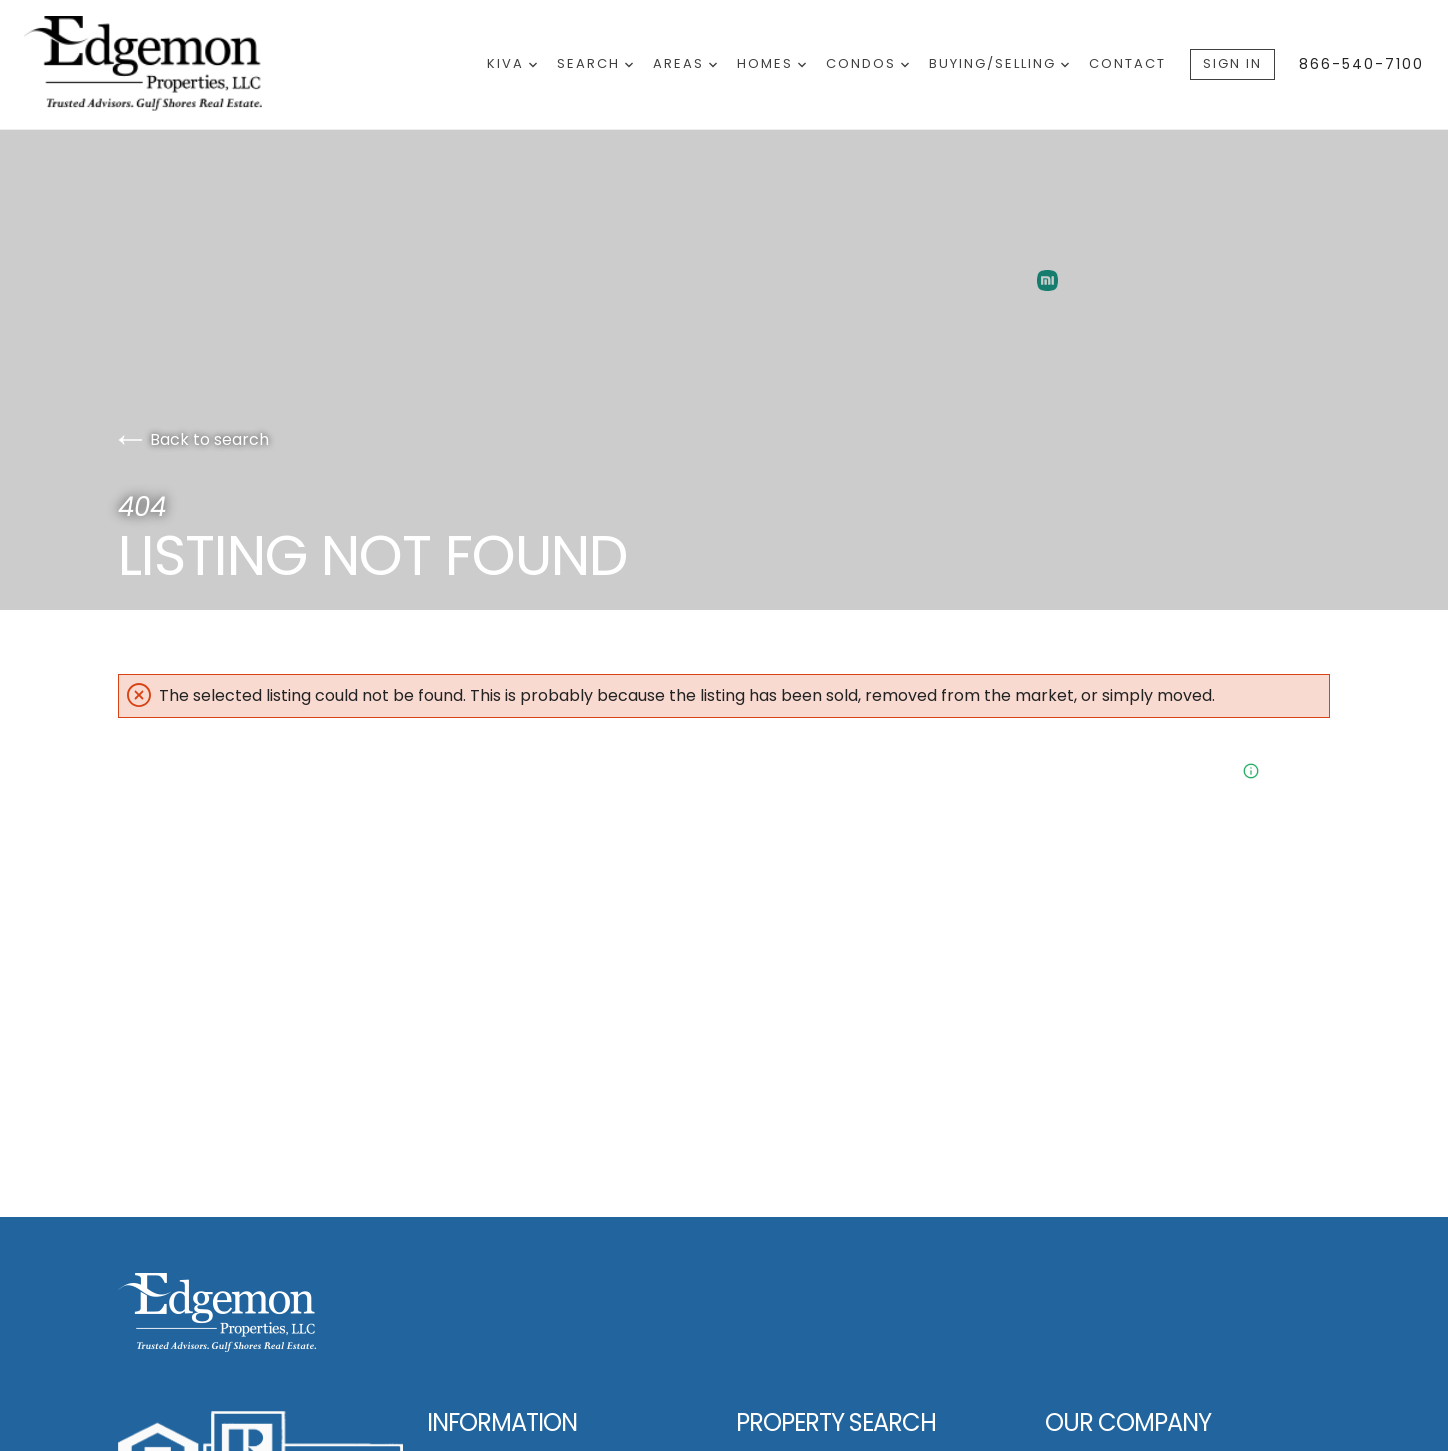 This screenshot has width=1448, height=1451. I want to click on xiaomi brand logo, so click(1047, 280).